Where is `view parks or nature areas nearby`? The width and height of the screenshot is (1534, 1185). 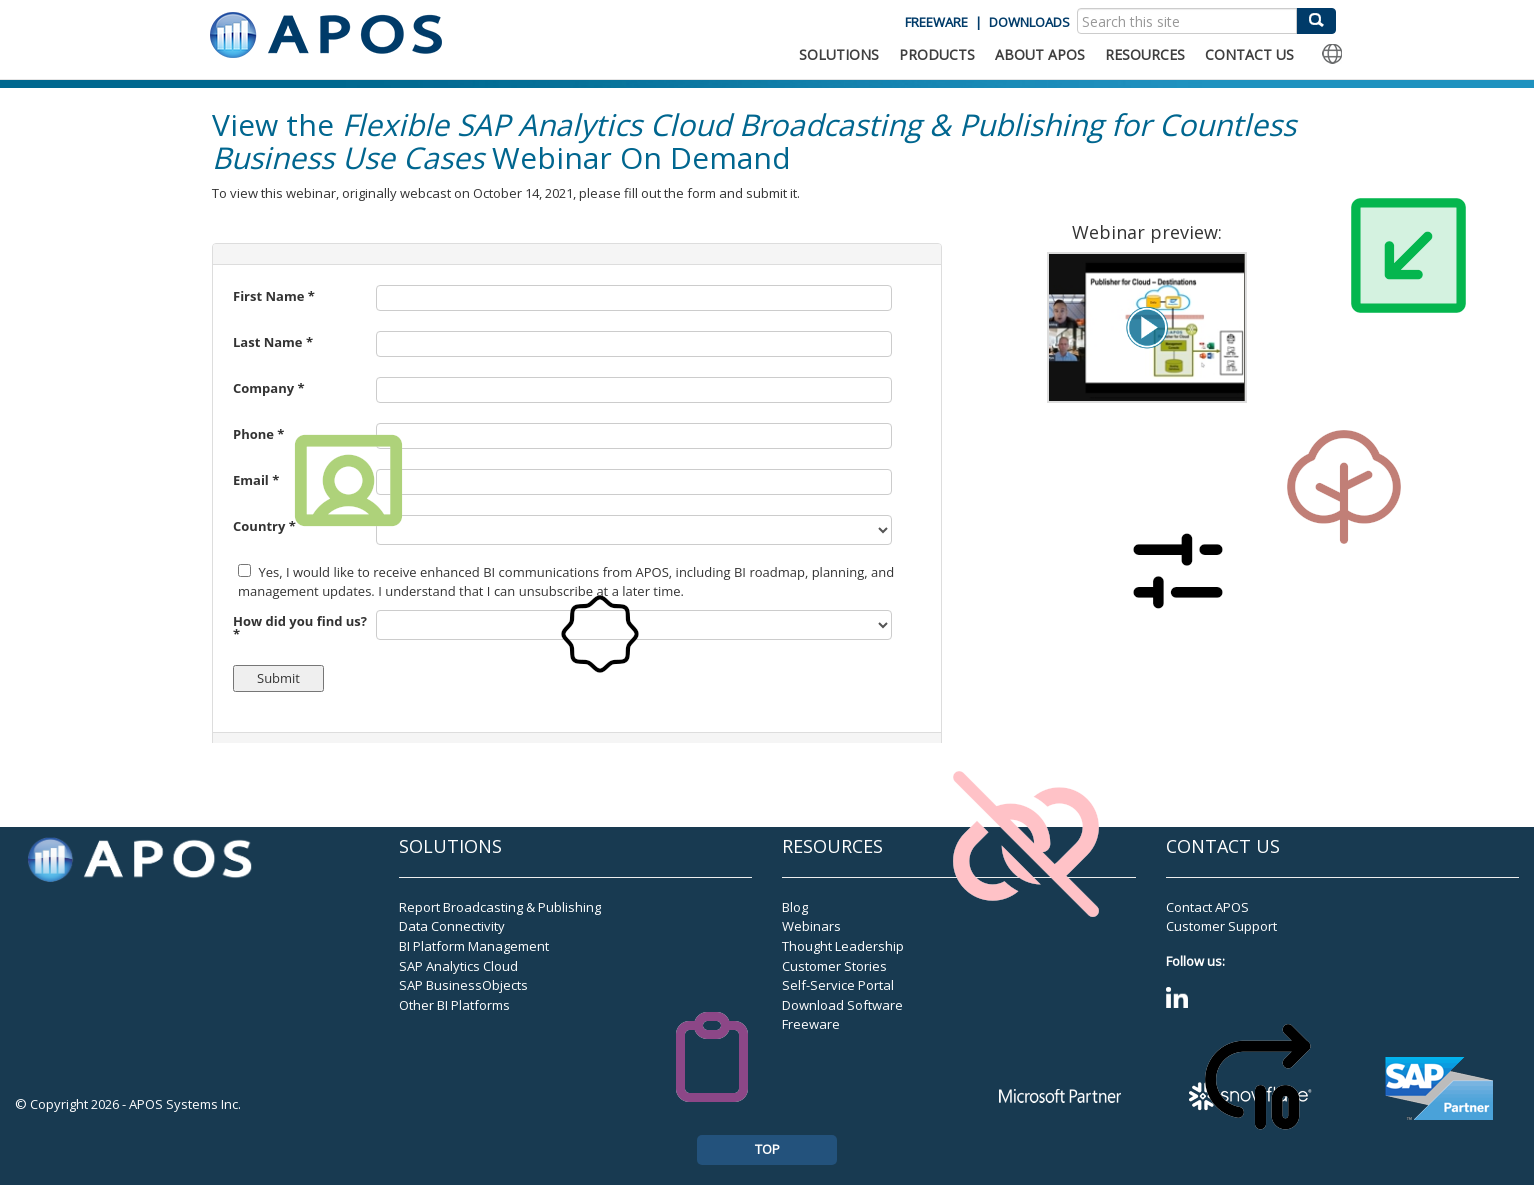
view parks or nature areas nearby is located at coordinates (1344, 487).